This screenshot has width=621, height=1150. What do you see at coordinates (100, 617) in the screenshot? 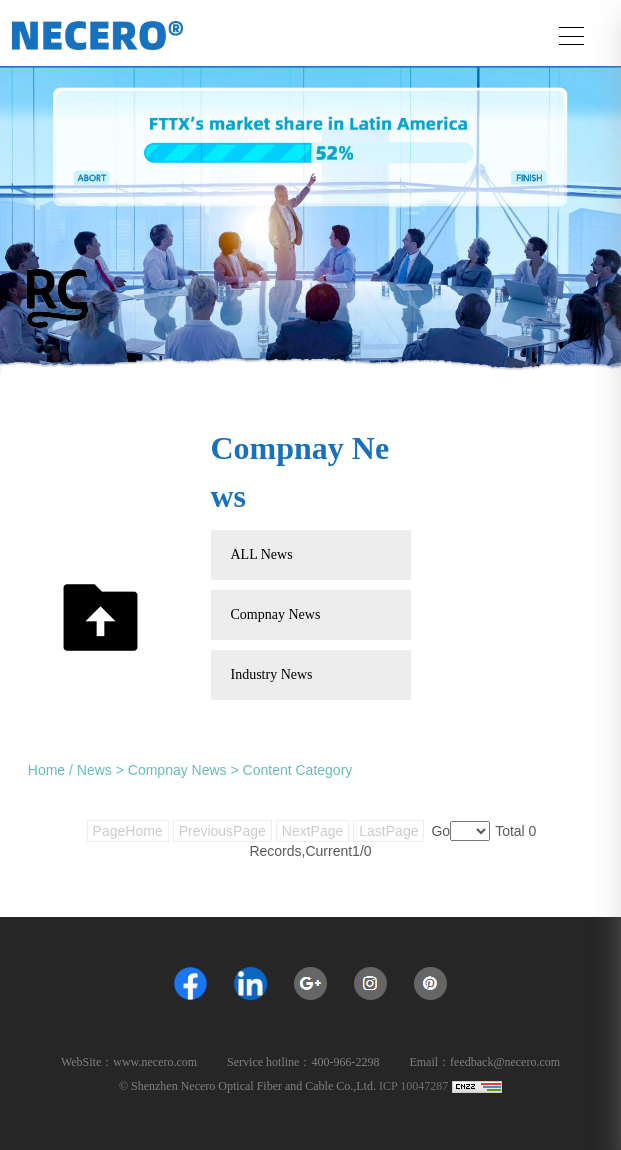
I see `upload files to a folder` at bounding box center [100, 617].